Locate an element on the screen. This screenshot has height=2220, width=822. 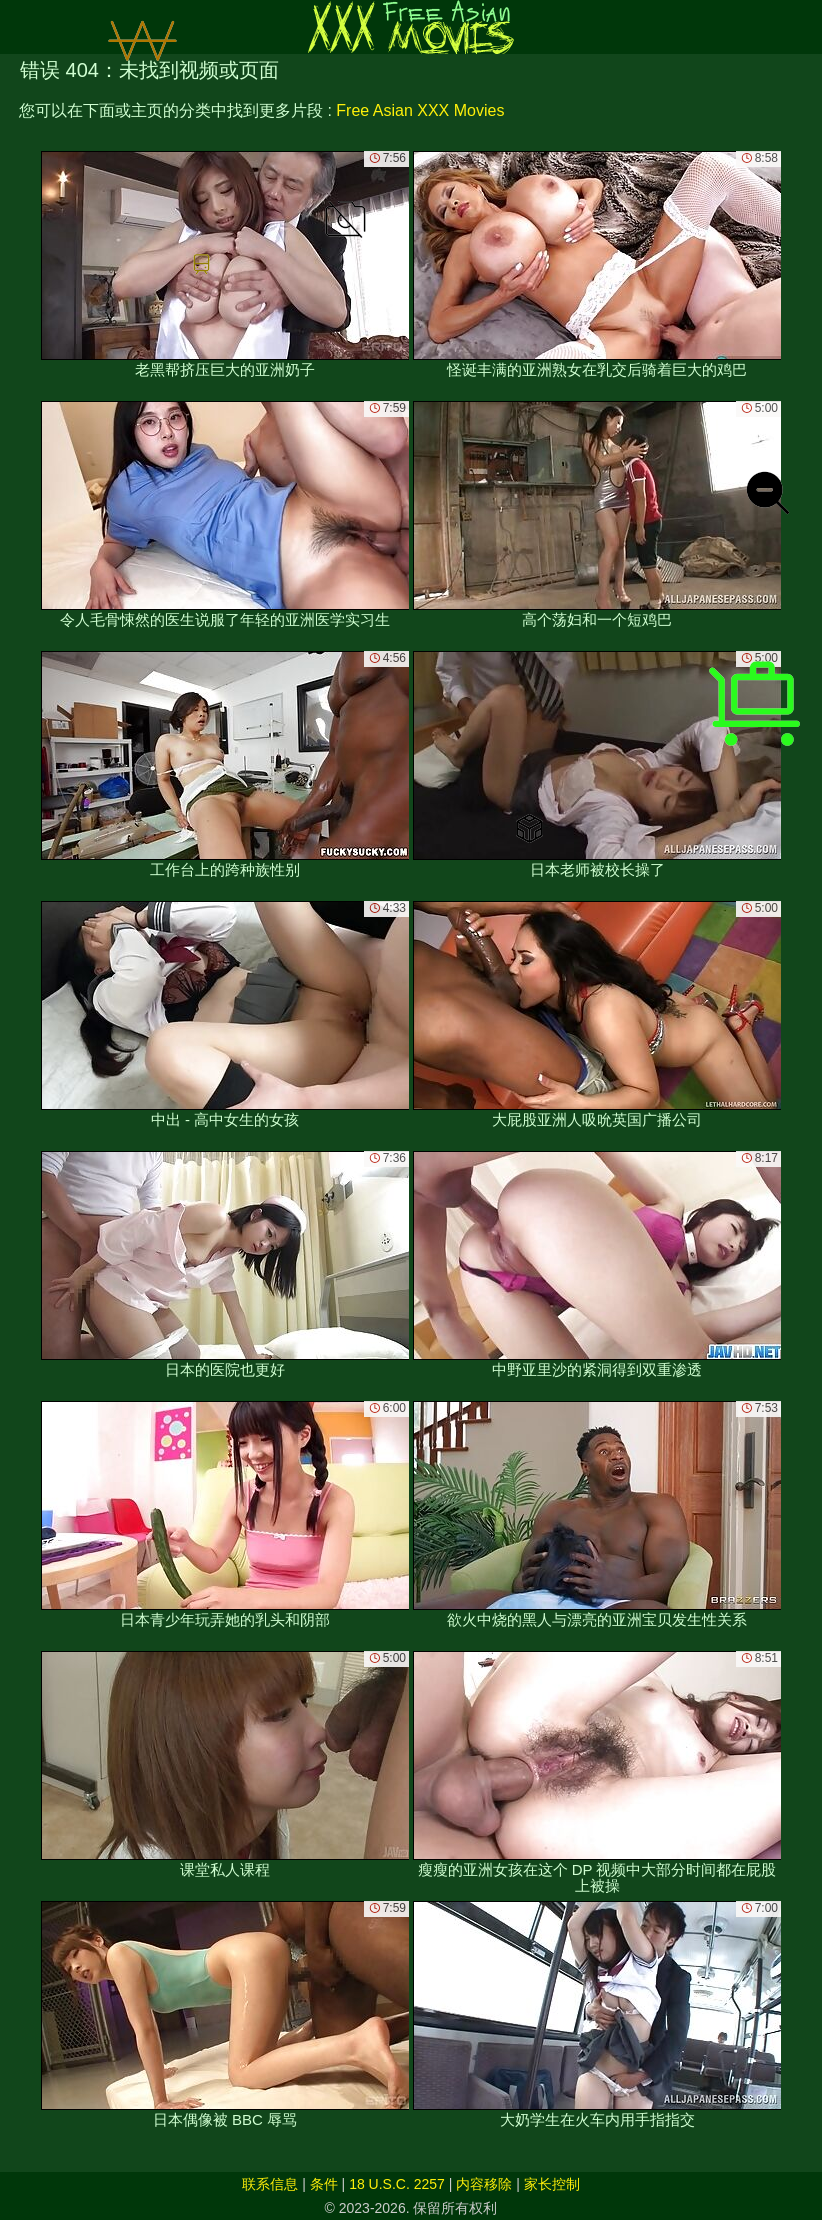
indicates south korean won currency is located at coordinates (142, 38).